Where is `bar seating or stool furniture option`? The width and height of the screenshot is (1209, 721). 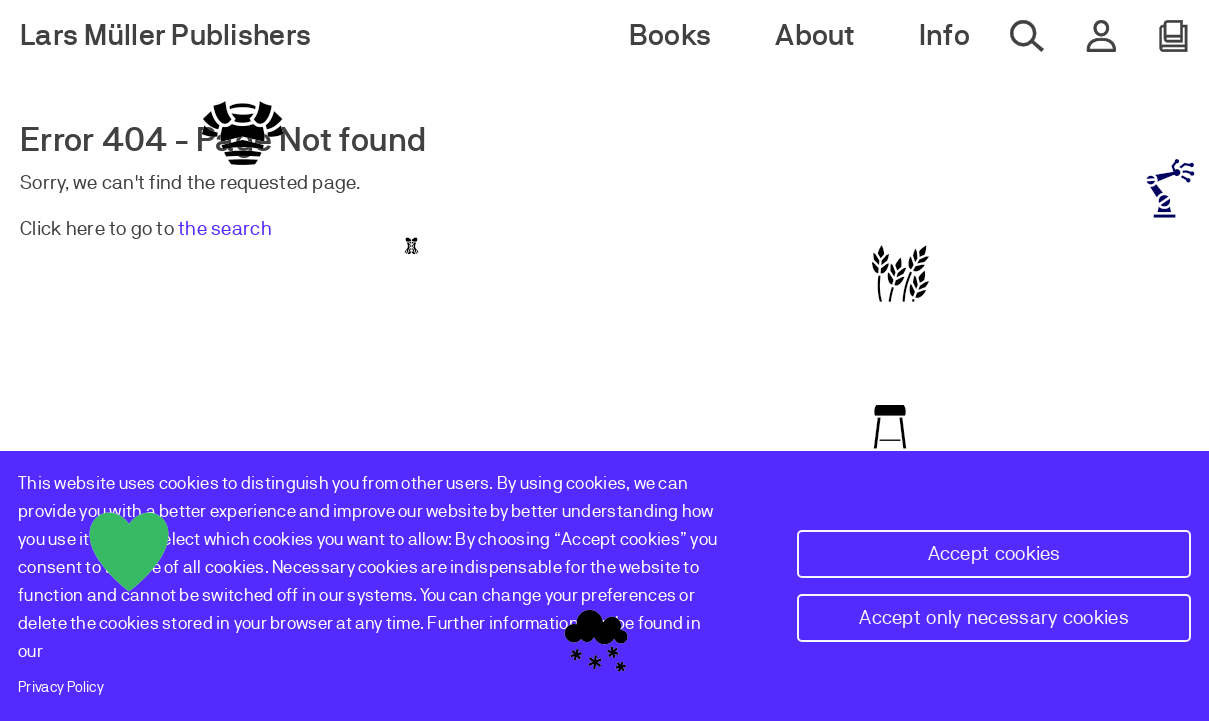
bar seating or stool furniture option is located at coordinates (890, 426).